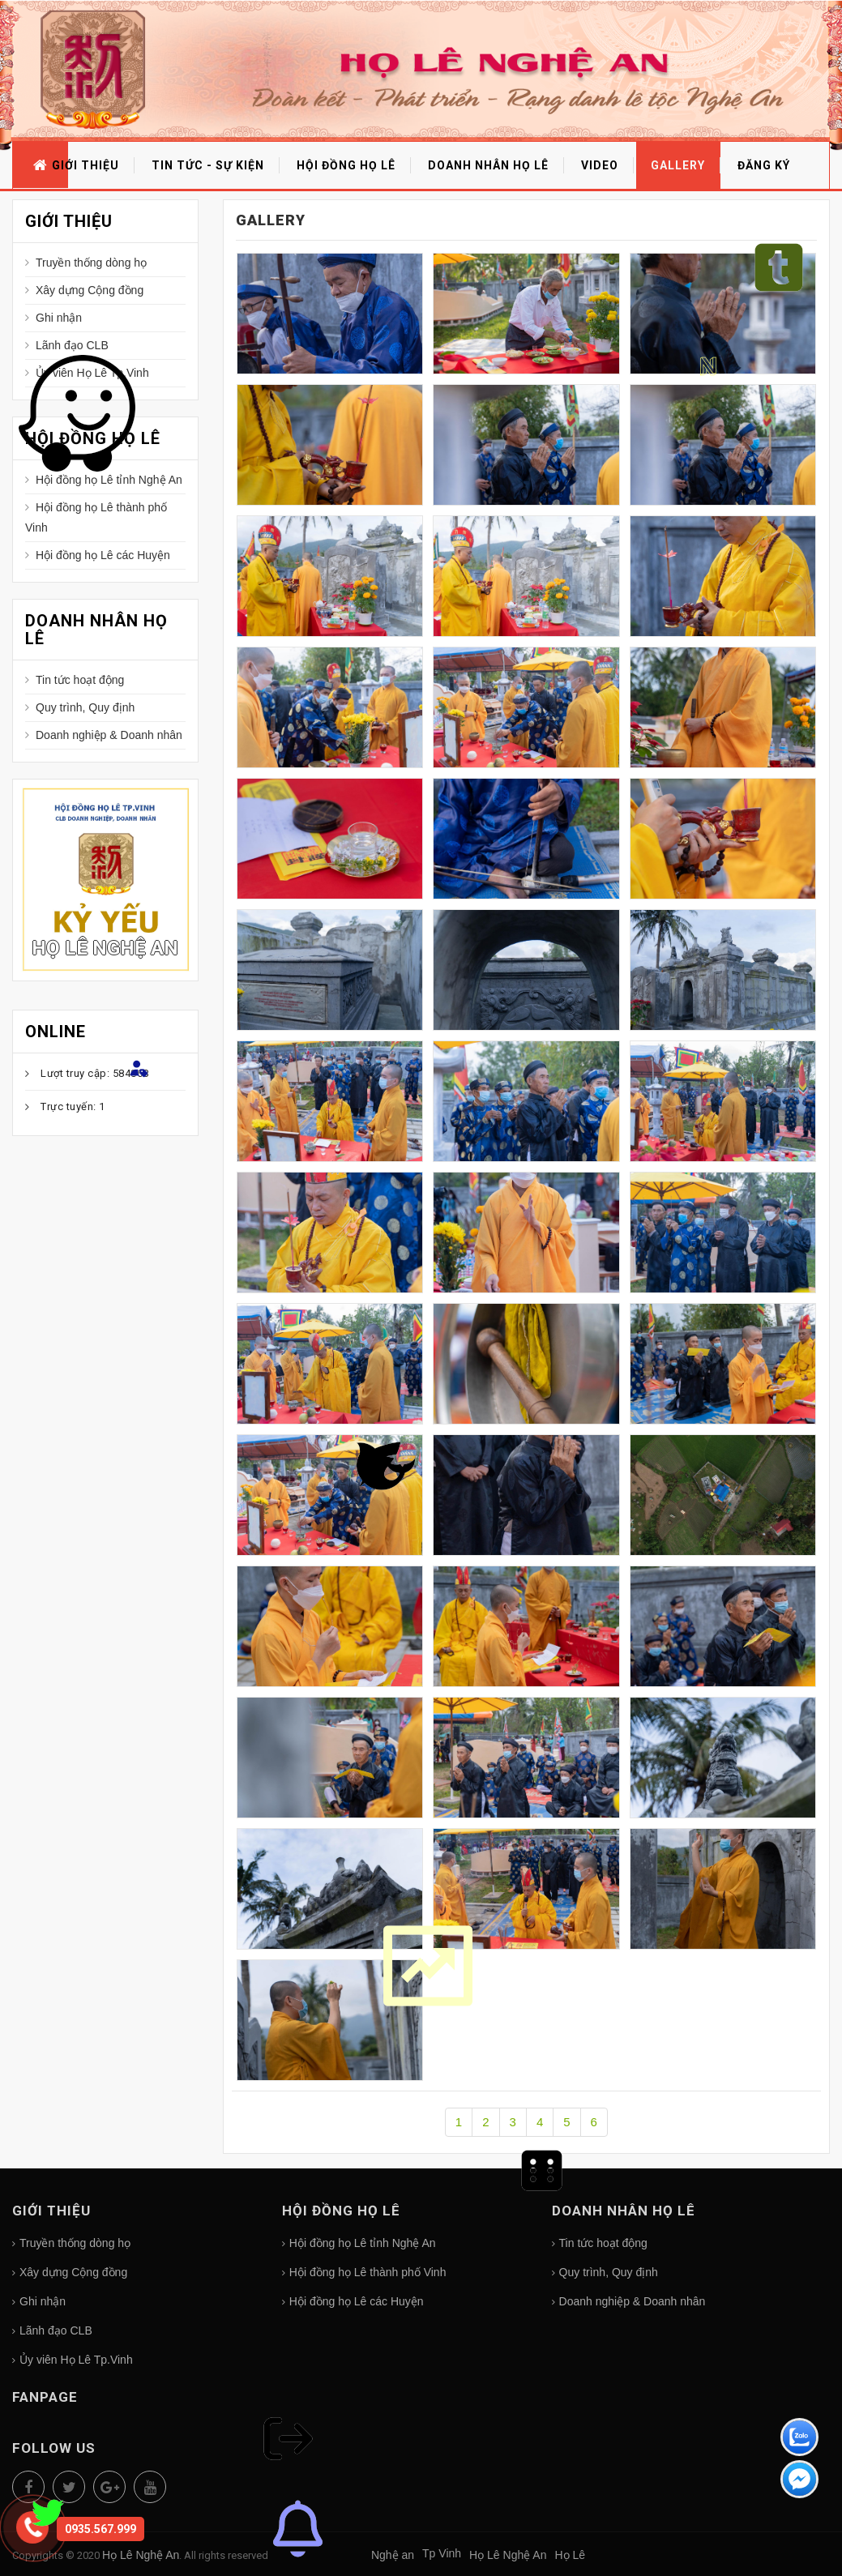  Describe the element at coordinates (428, 1966) in the screenshot. I see `view financial growth or investment performance` at that location.